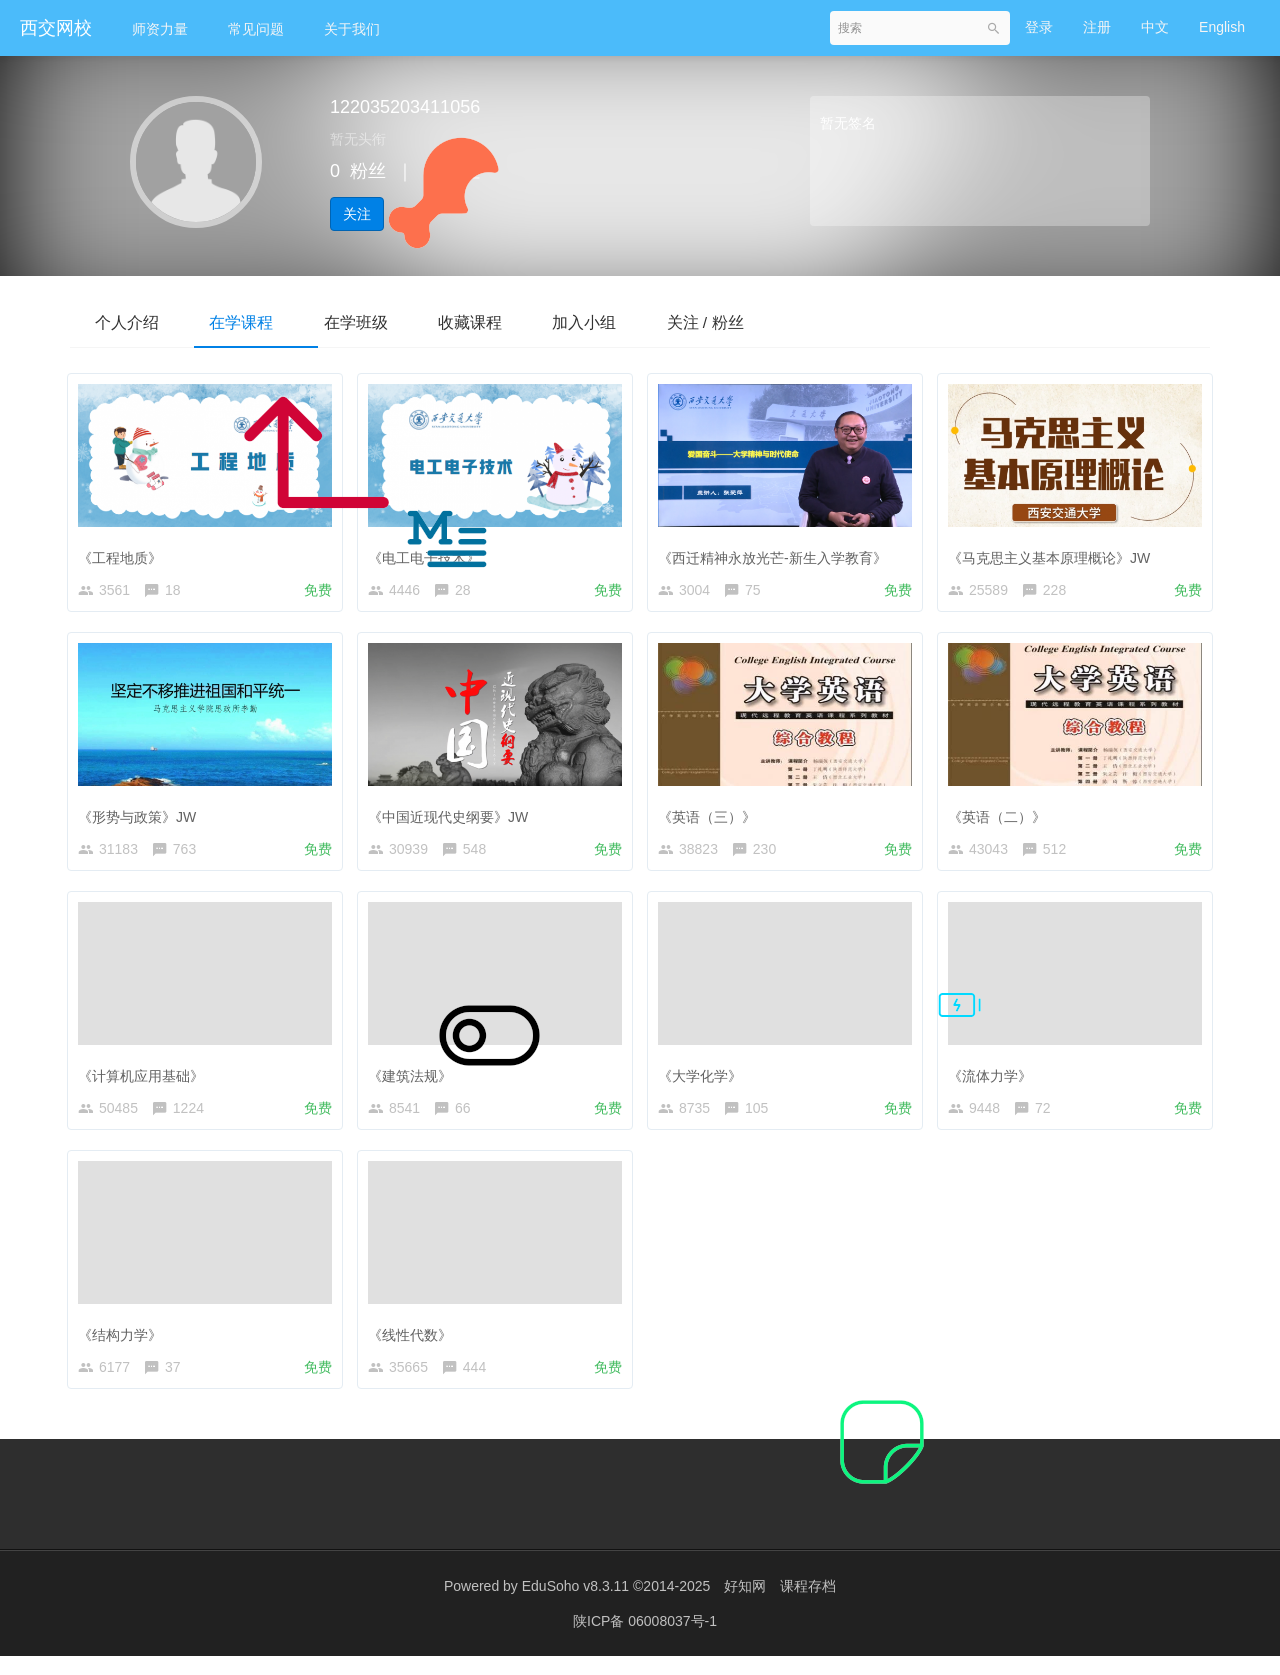  What do you see at coordinates (447, 539) in the screenshot?
I see `open article on Medium` at bounding box center [447, 539].